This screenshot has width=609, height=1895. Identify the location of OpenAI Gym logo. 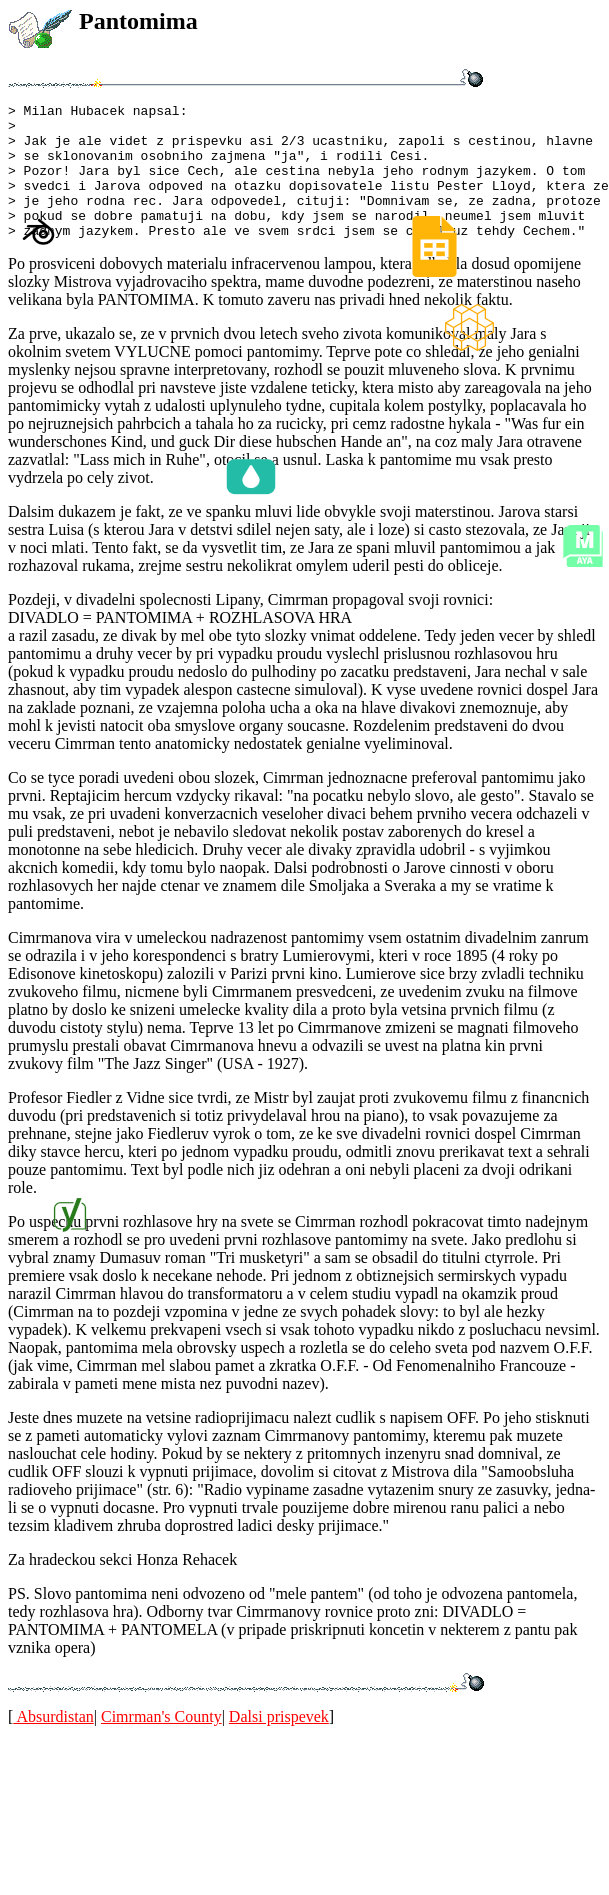
(469, 327).